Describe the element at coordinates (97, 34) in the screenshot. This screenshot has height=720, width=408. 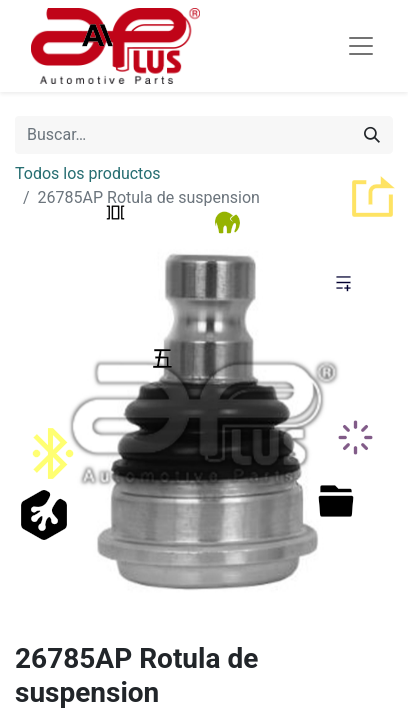
I see `Anthropic company logo` at that location.